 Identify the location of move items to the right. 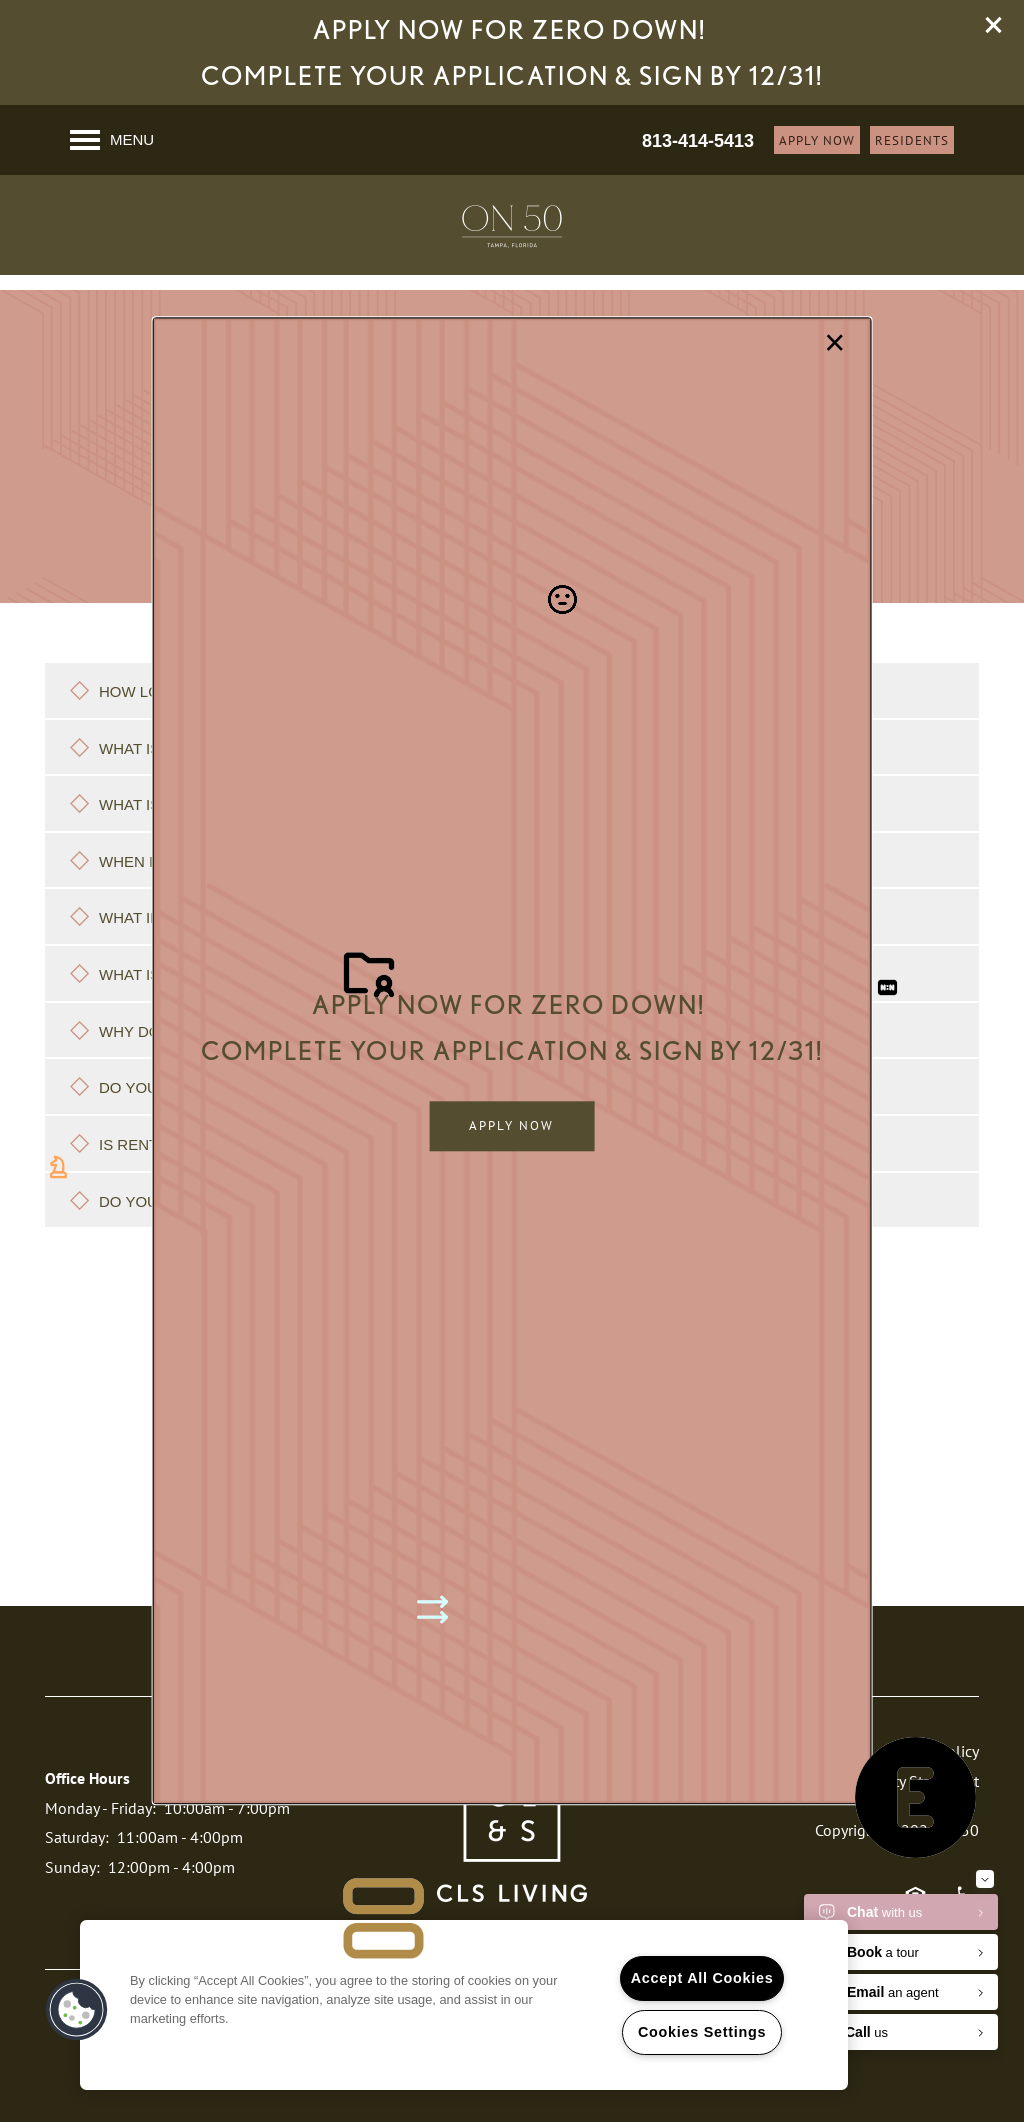
(432, 1609).